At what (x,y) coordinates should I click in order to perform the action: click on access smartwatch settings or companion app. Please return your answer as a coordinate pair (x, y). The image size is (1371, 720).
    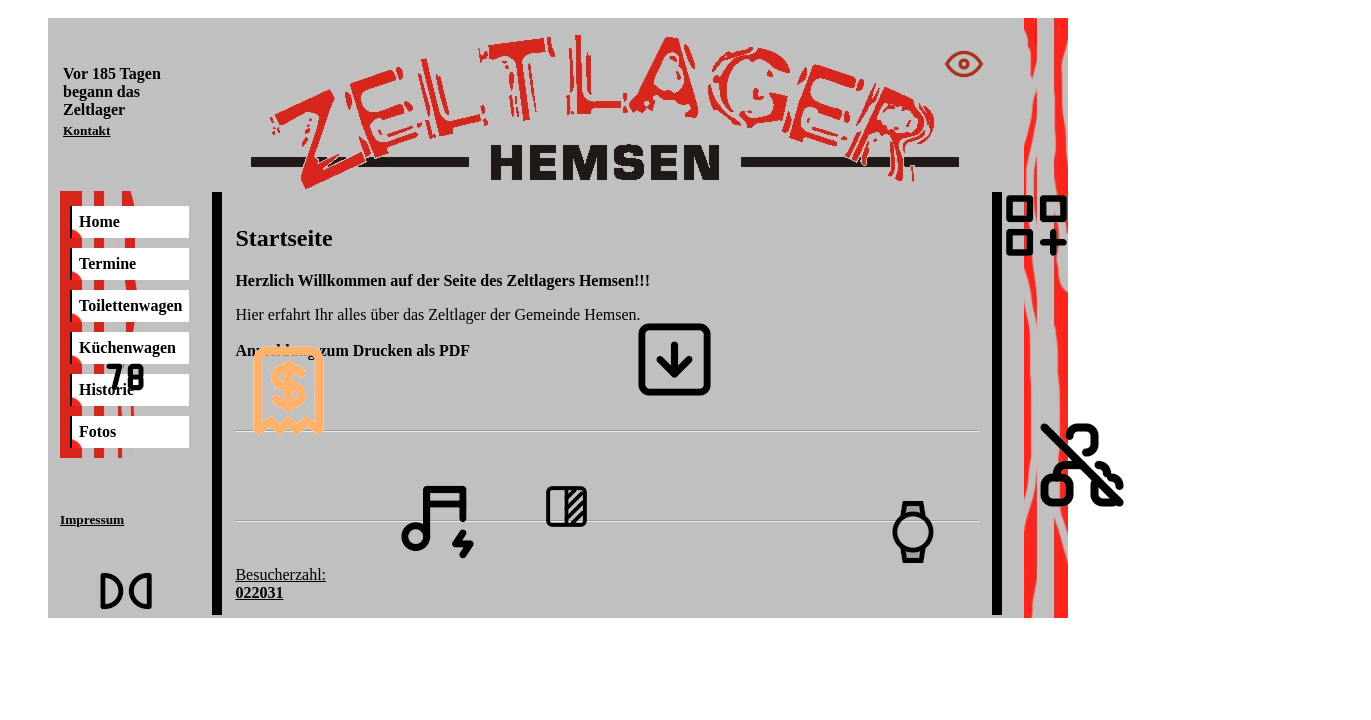
    Looking at the image, I should click on (913, 532).